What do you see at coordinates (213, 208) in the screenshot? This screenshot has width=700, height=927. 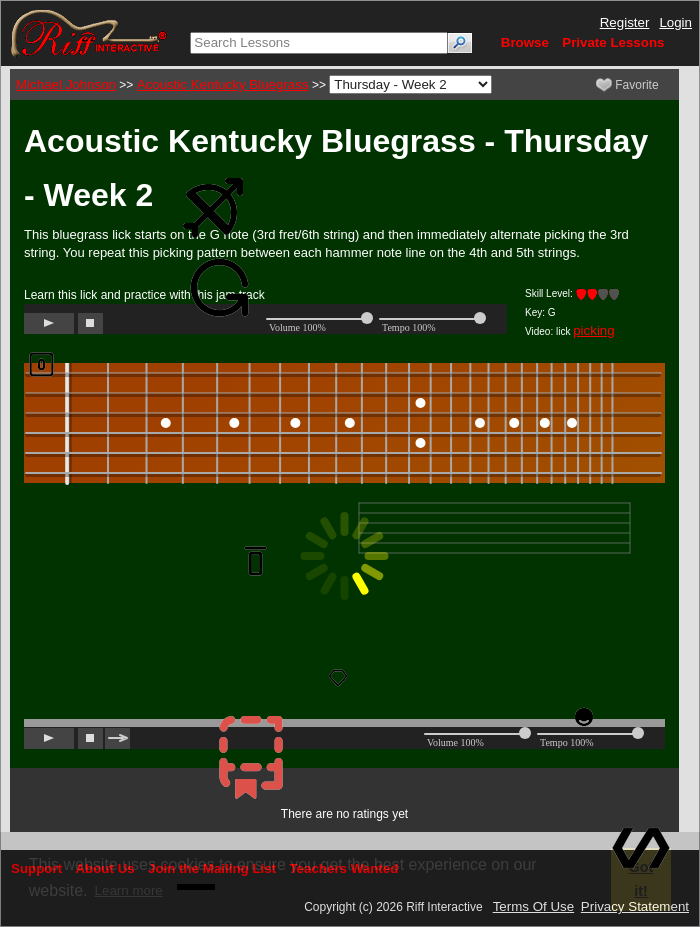 I see `archery or bow-and-arrow feature` at bounding box center [213, 208].